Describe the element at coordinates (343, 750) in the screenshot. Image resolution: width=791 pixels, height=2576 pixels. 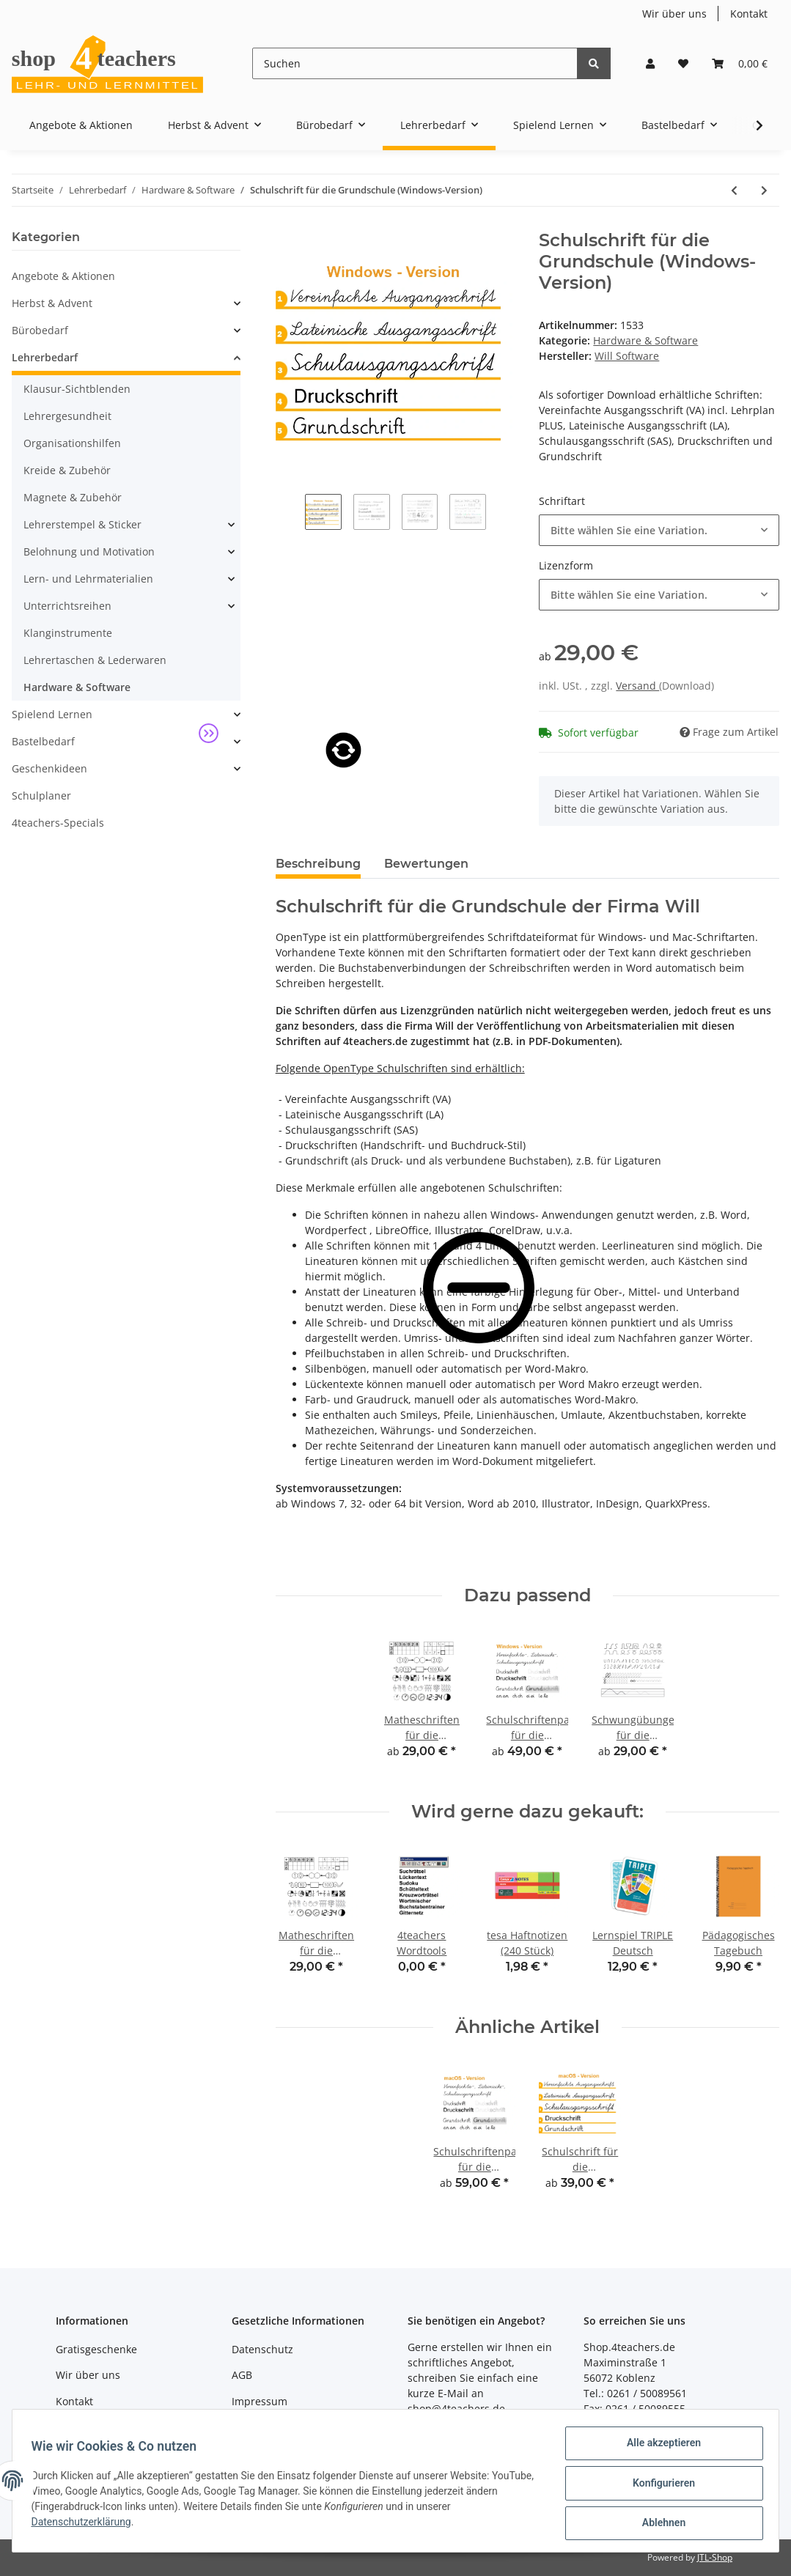
I see `sync data or refresh content` at that location.